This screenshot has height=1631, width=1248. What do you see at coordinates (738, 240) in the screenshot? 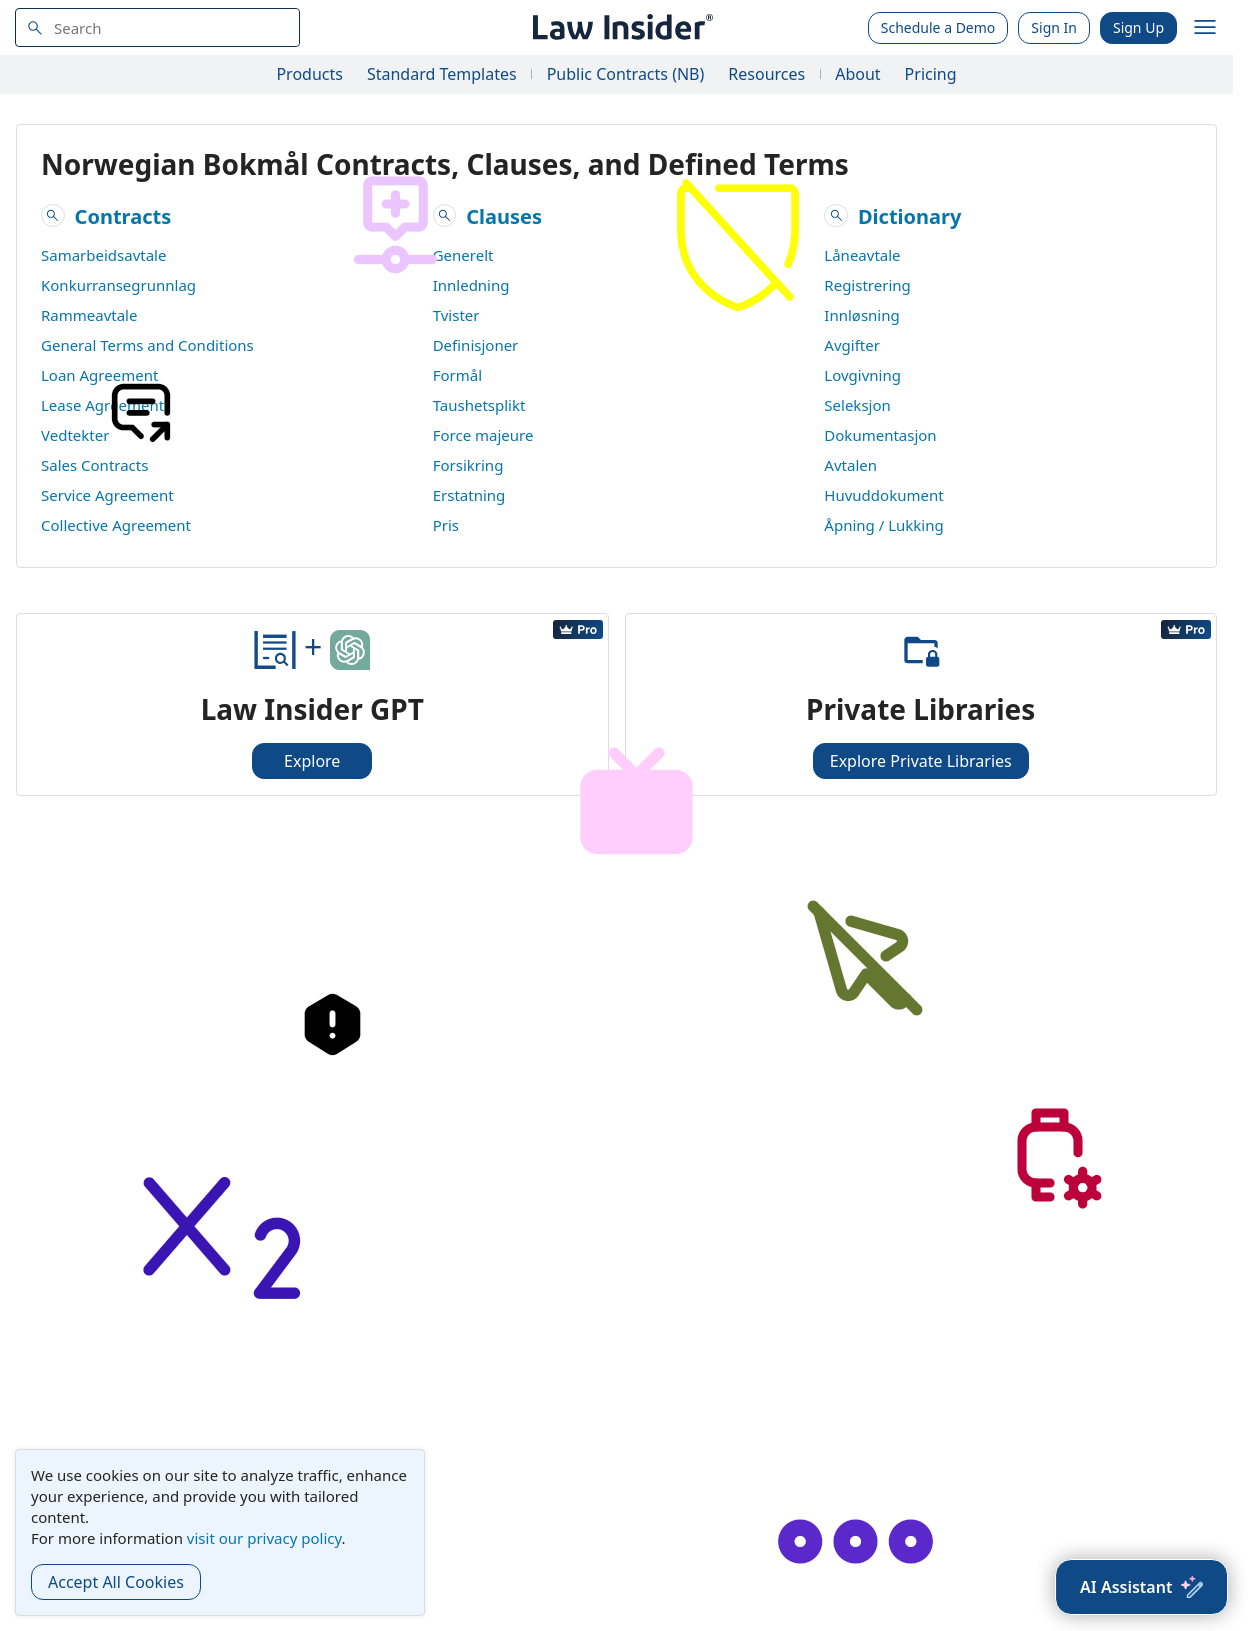
I see `indicates disabled or inactive protection` at bounding box center [738, 240].